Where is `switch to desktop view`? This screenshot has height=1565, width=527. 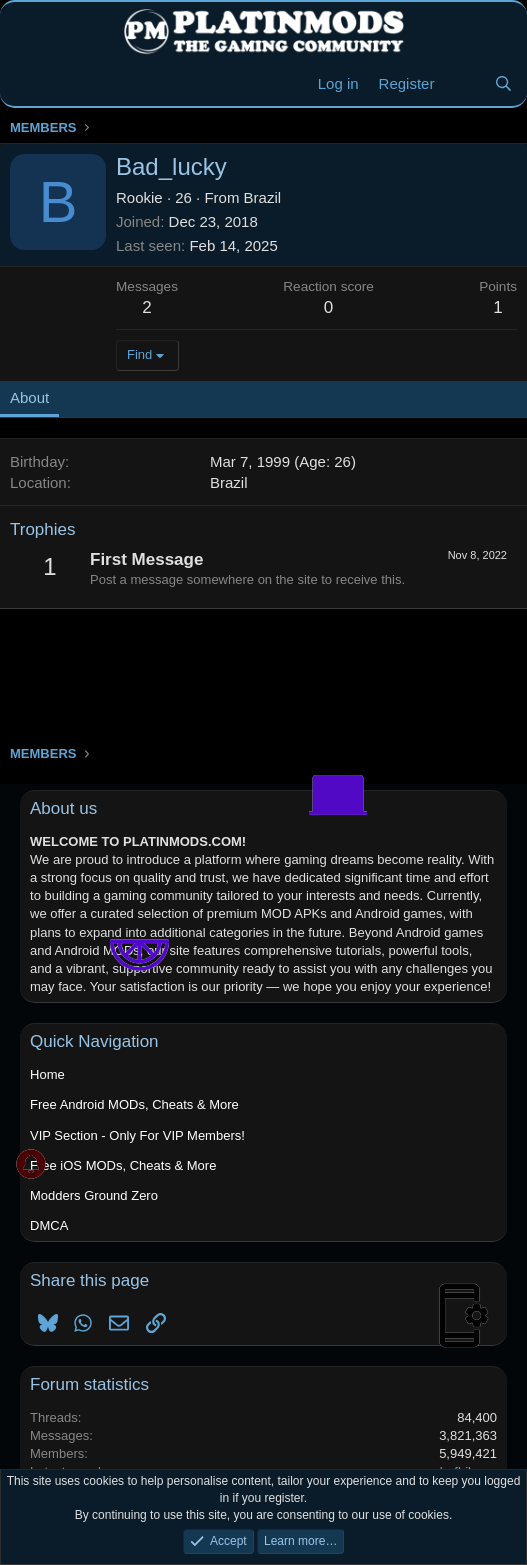 switch to desktop view is located at coordinates (338, 795).